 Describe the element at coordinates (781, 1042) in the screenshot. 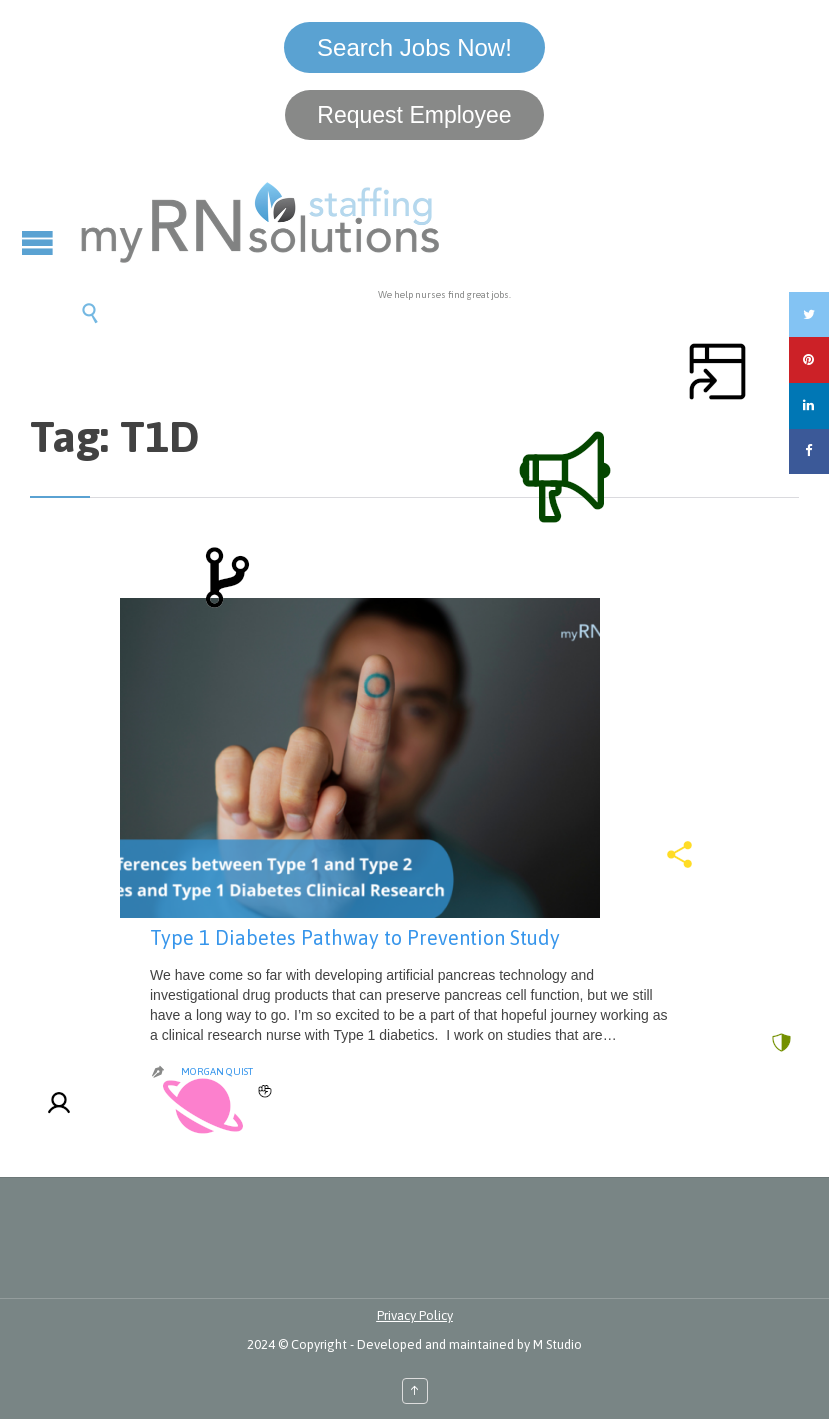

I see `indicates partial security or protection status` at that location.